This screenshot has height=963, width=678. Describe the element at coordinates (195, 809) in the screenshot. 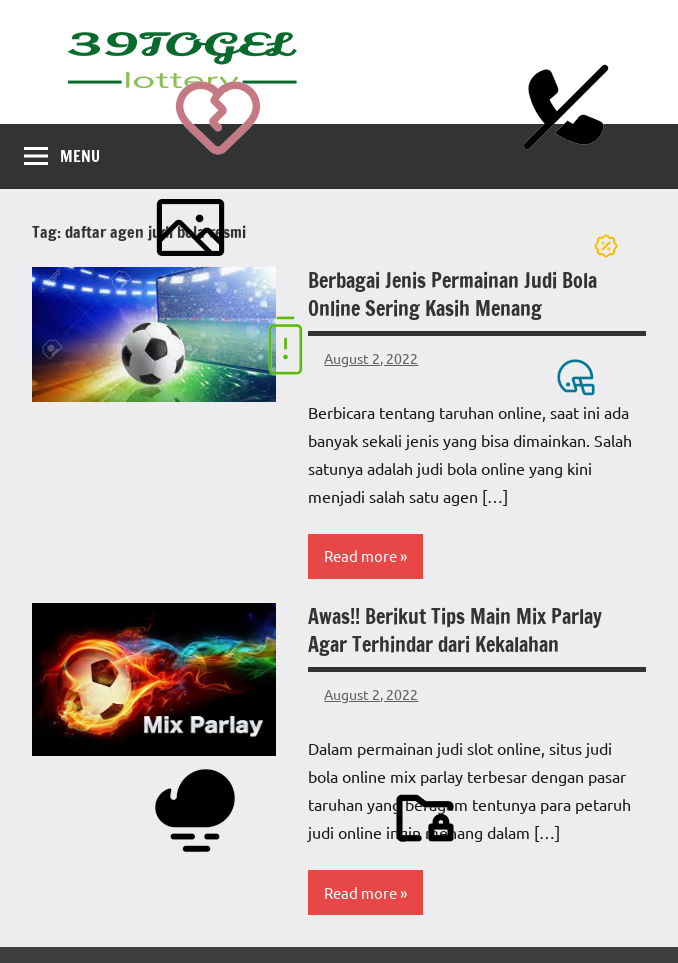

I see `indicates foggy weather conditions` at that location.